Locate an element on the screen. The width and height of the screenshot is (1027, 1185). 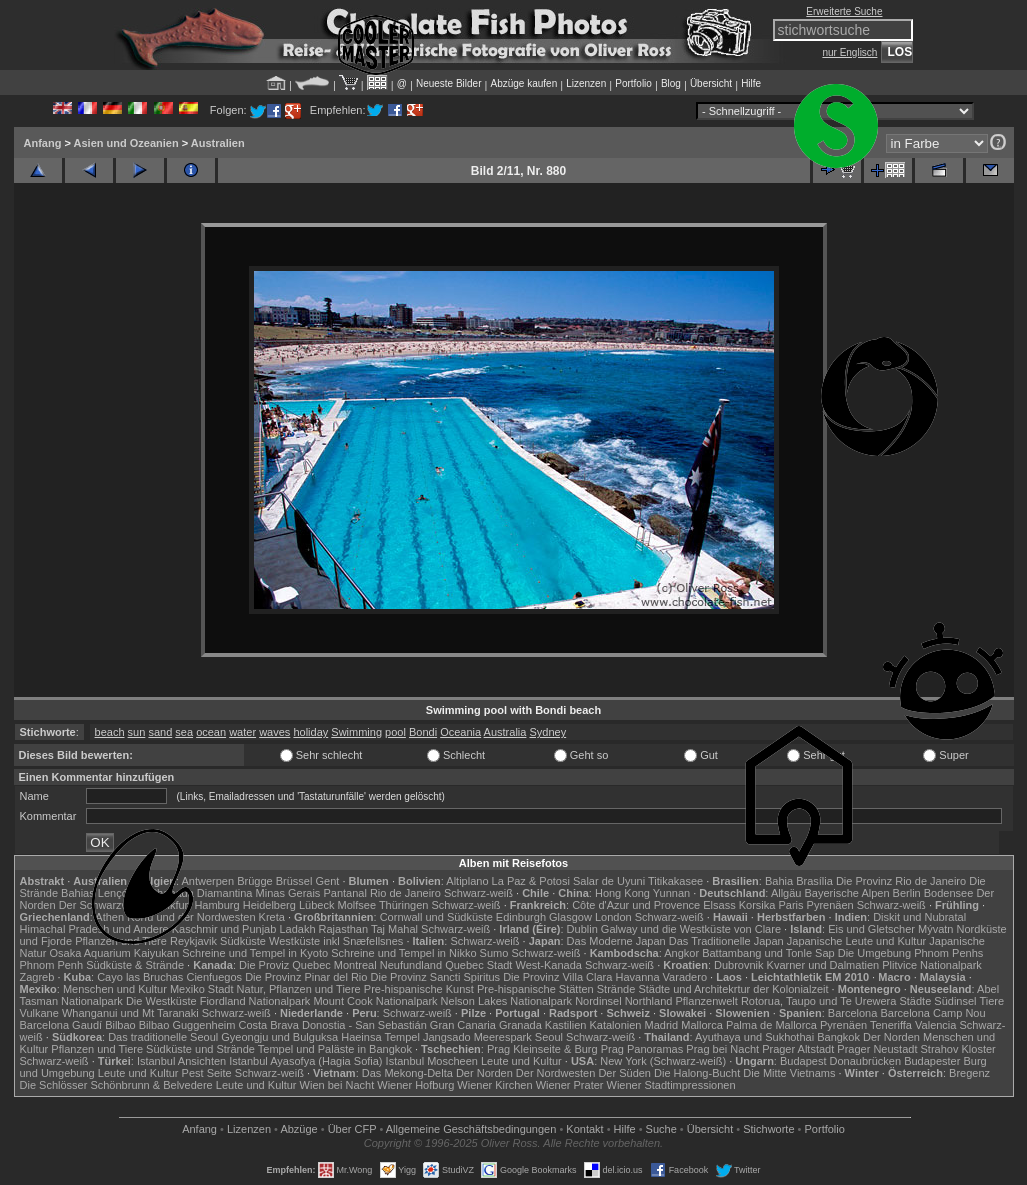
Cooler Master brand logo is located at coordinates (376, 45).